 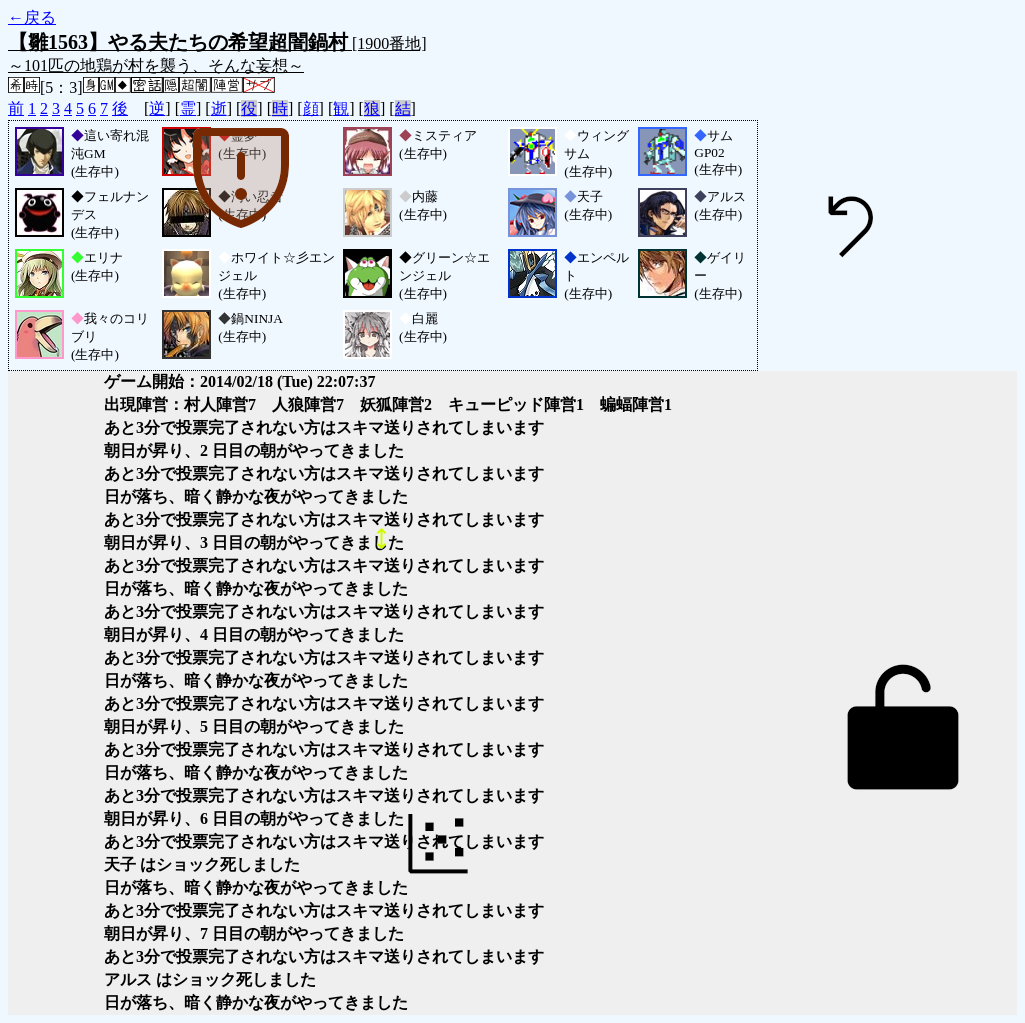 I want to click on security warning or alert detected, so click(x=241, y=172).